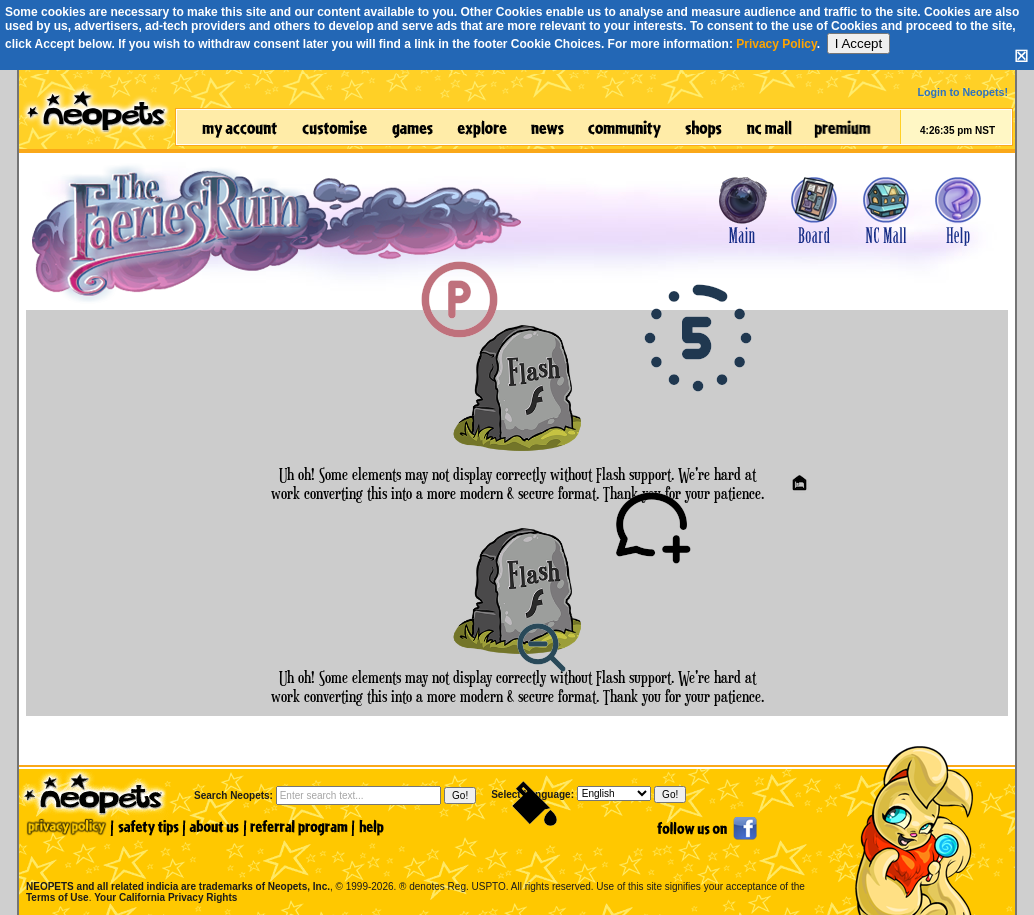  What do you see at coordinates (541, 647) in the screenshot?
I see `zoom out` at bounding box center [541, 647].